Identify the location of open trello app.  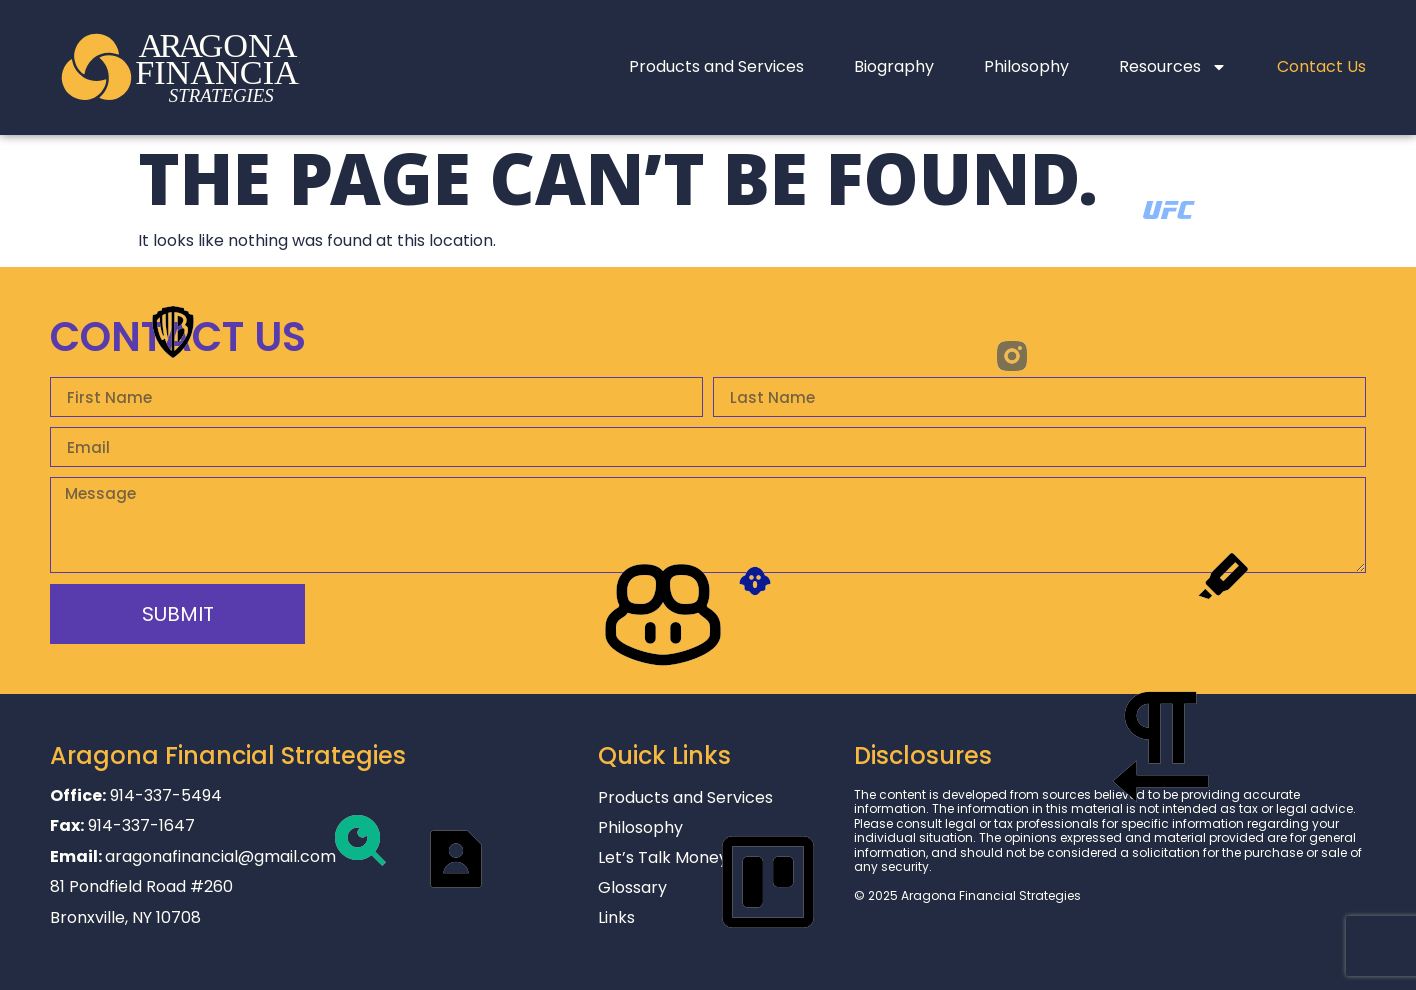
(768, 882).